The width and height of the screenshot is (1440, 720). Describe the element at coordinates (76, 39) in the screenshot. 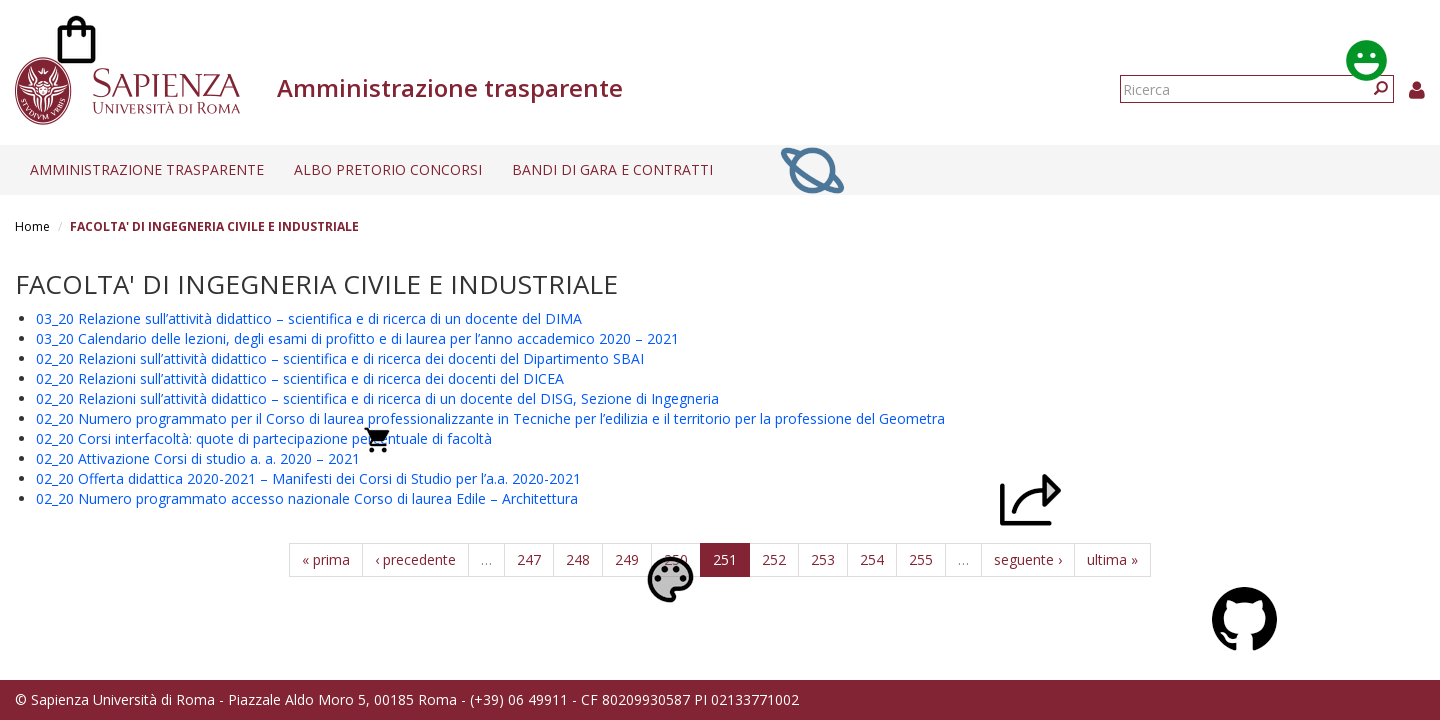

I see `view your shopping cart` at that location.